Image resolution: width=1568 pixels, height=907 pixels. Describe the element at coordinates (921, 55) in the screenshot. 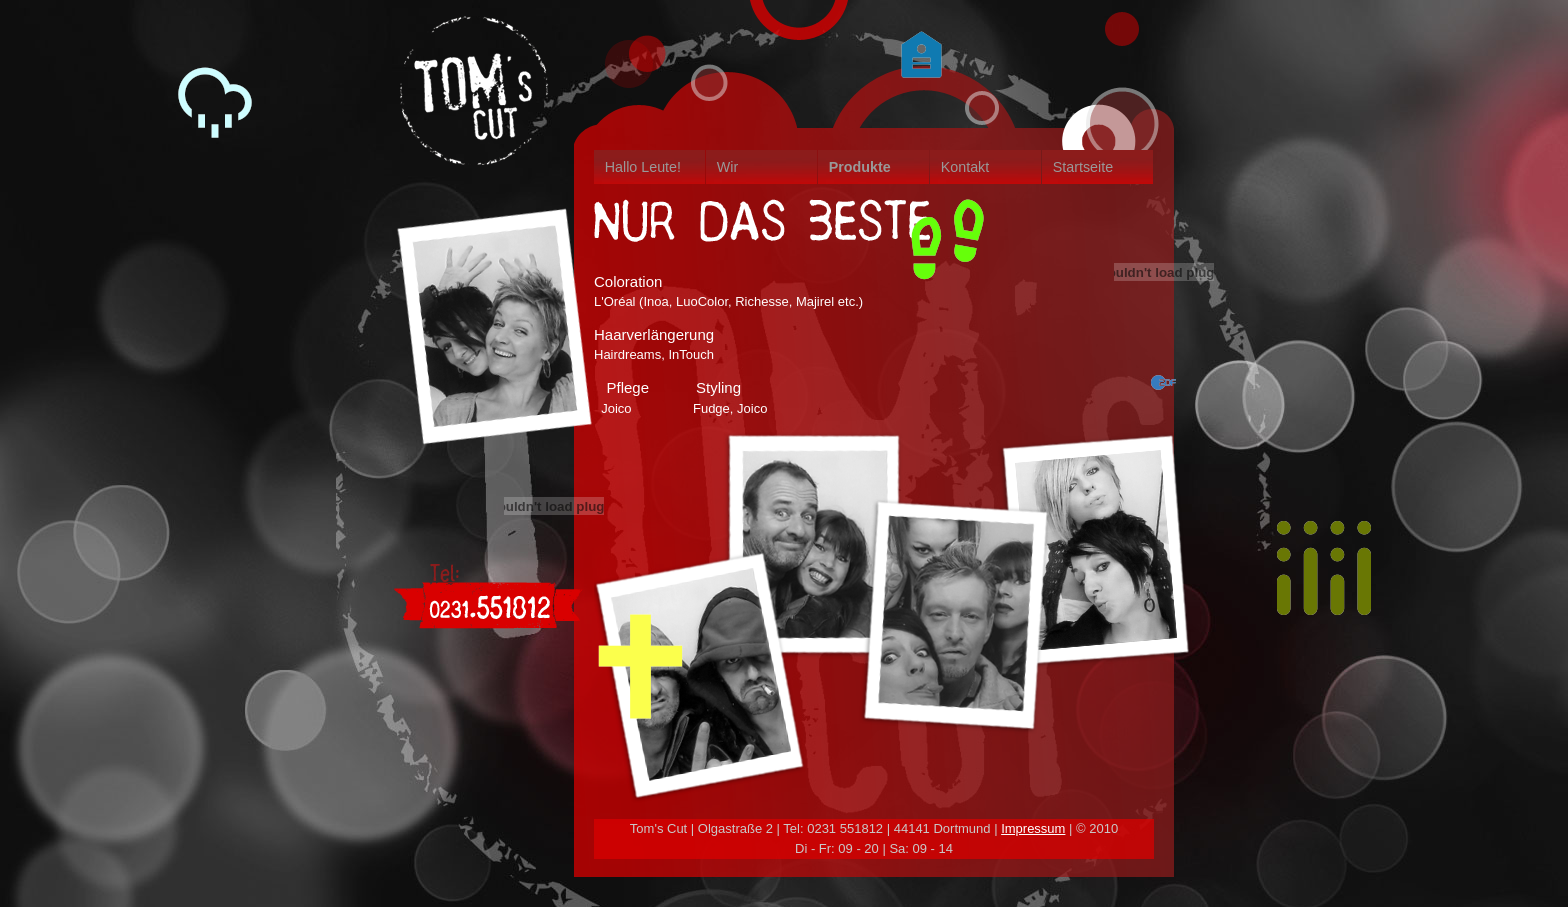

I see `view product pricing or deals` at that location.